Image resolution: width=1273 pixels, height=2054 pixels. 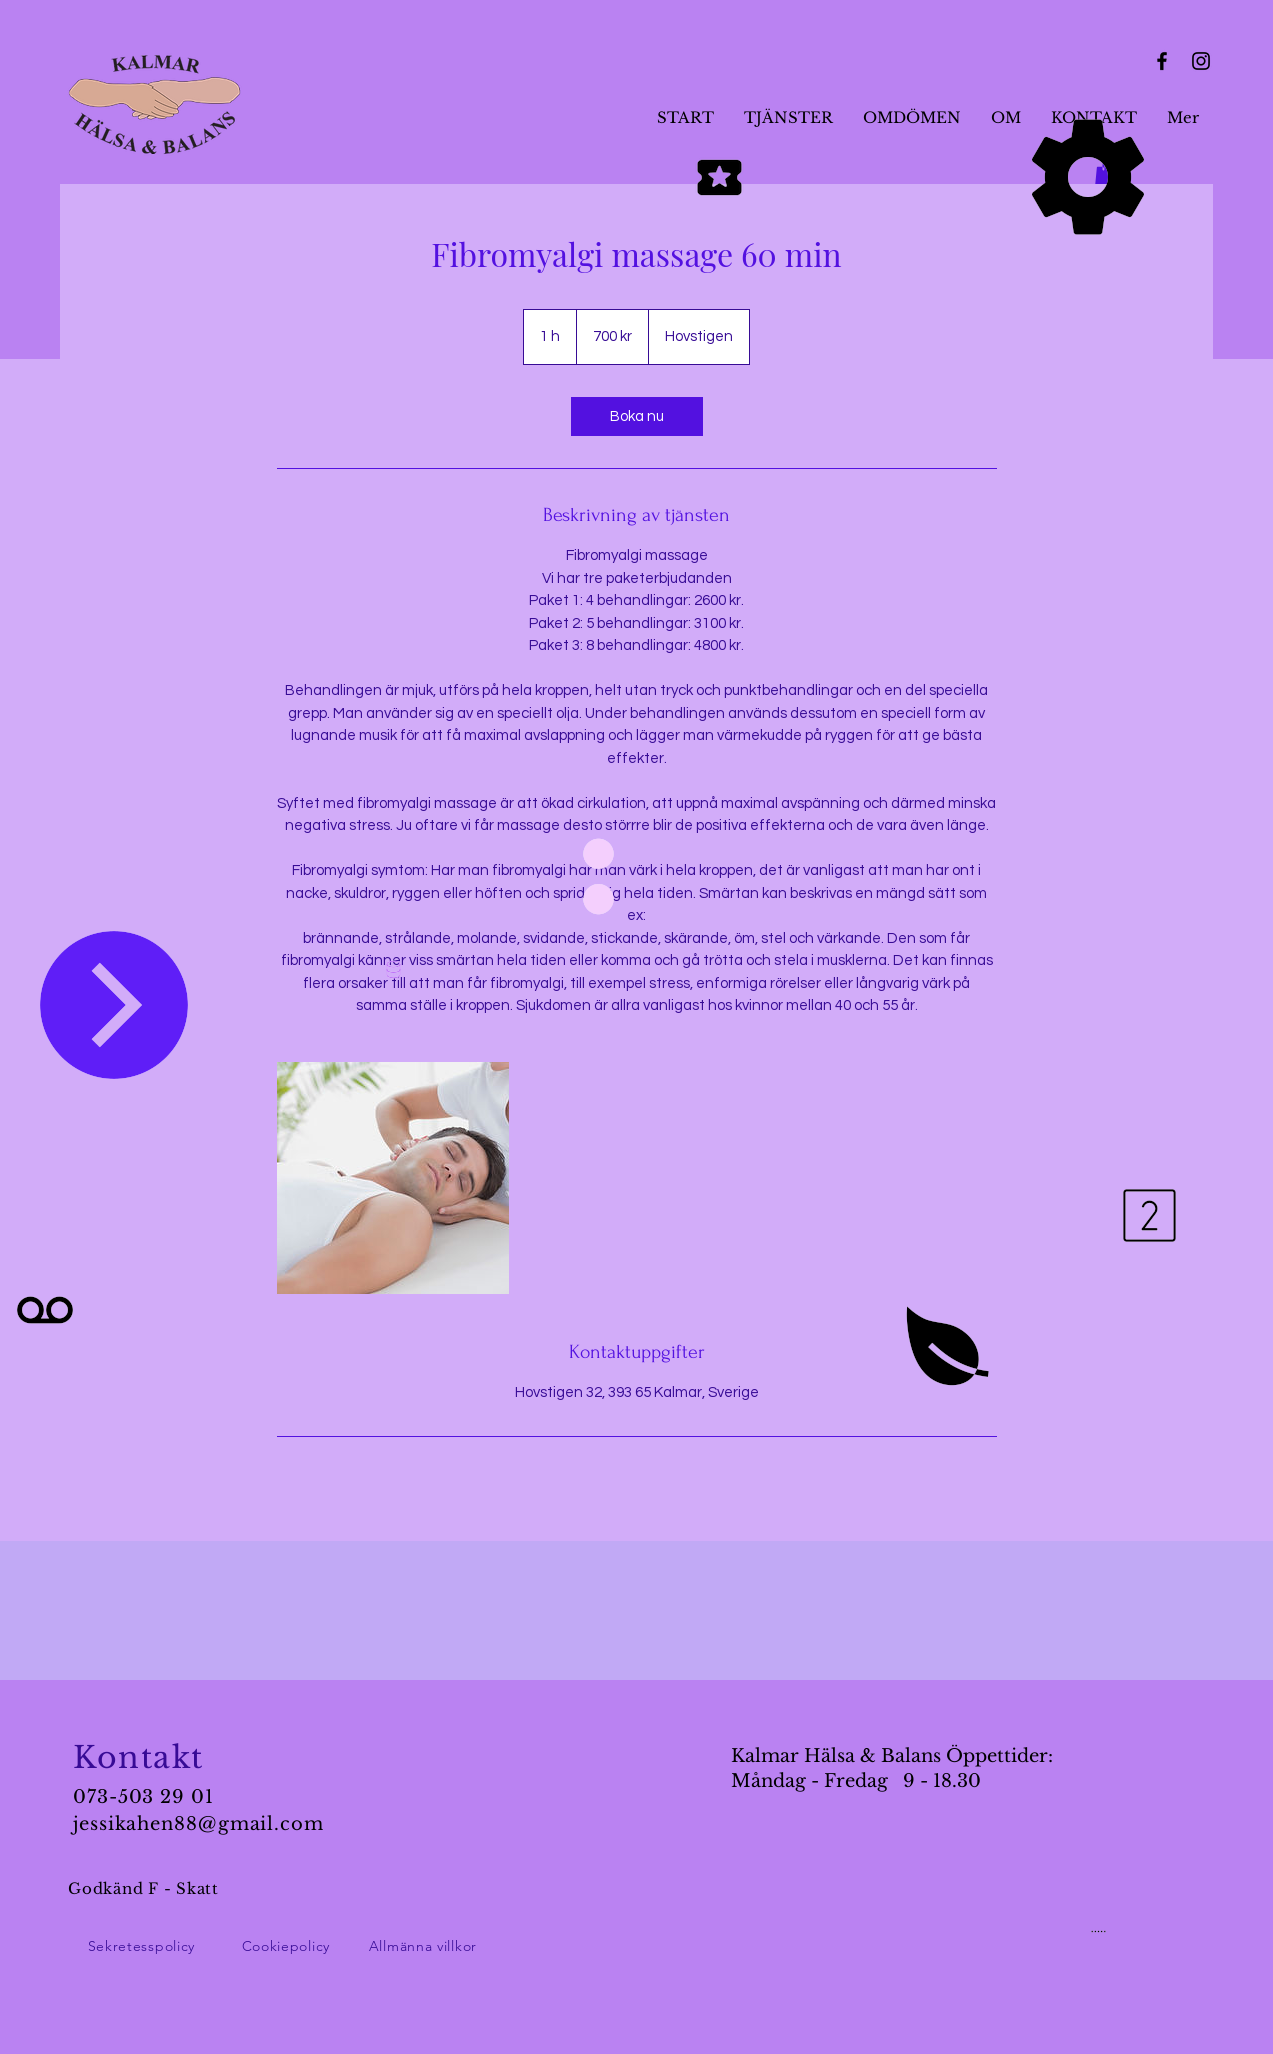 I want to click on access more options or actions, so click(x=598, y=876).